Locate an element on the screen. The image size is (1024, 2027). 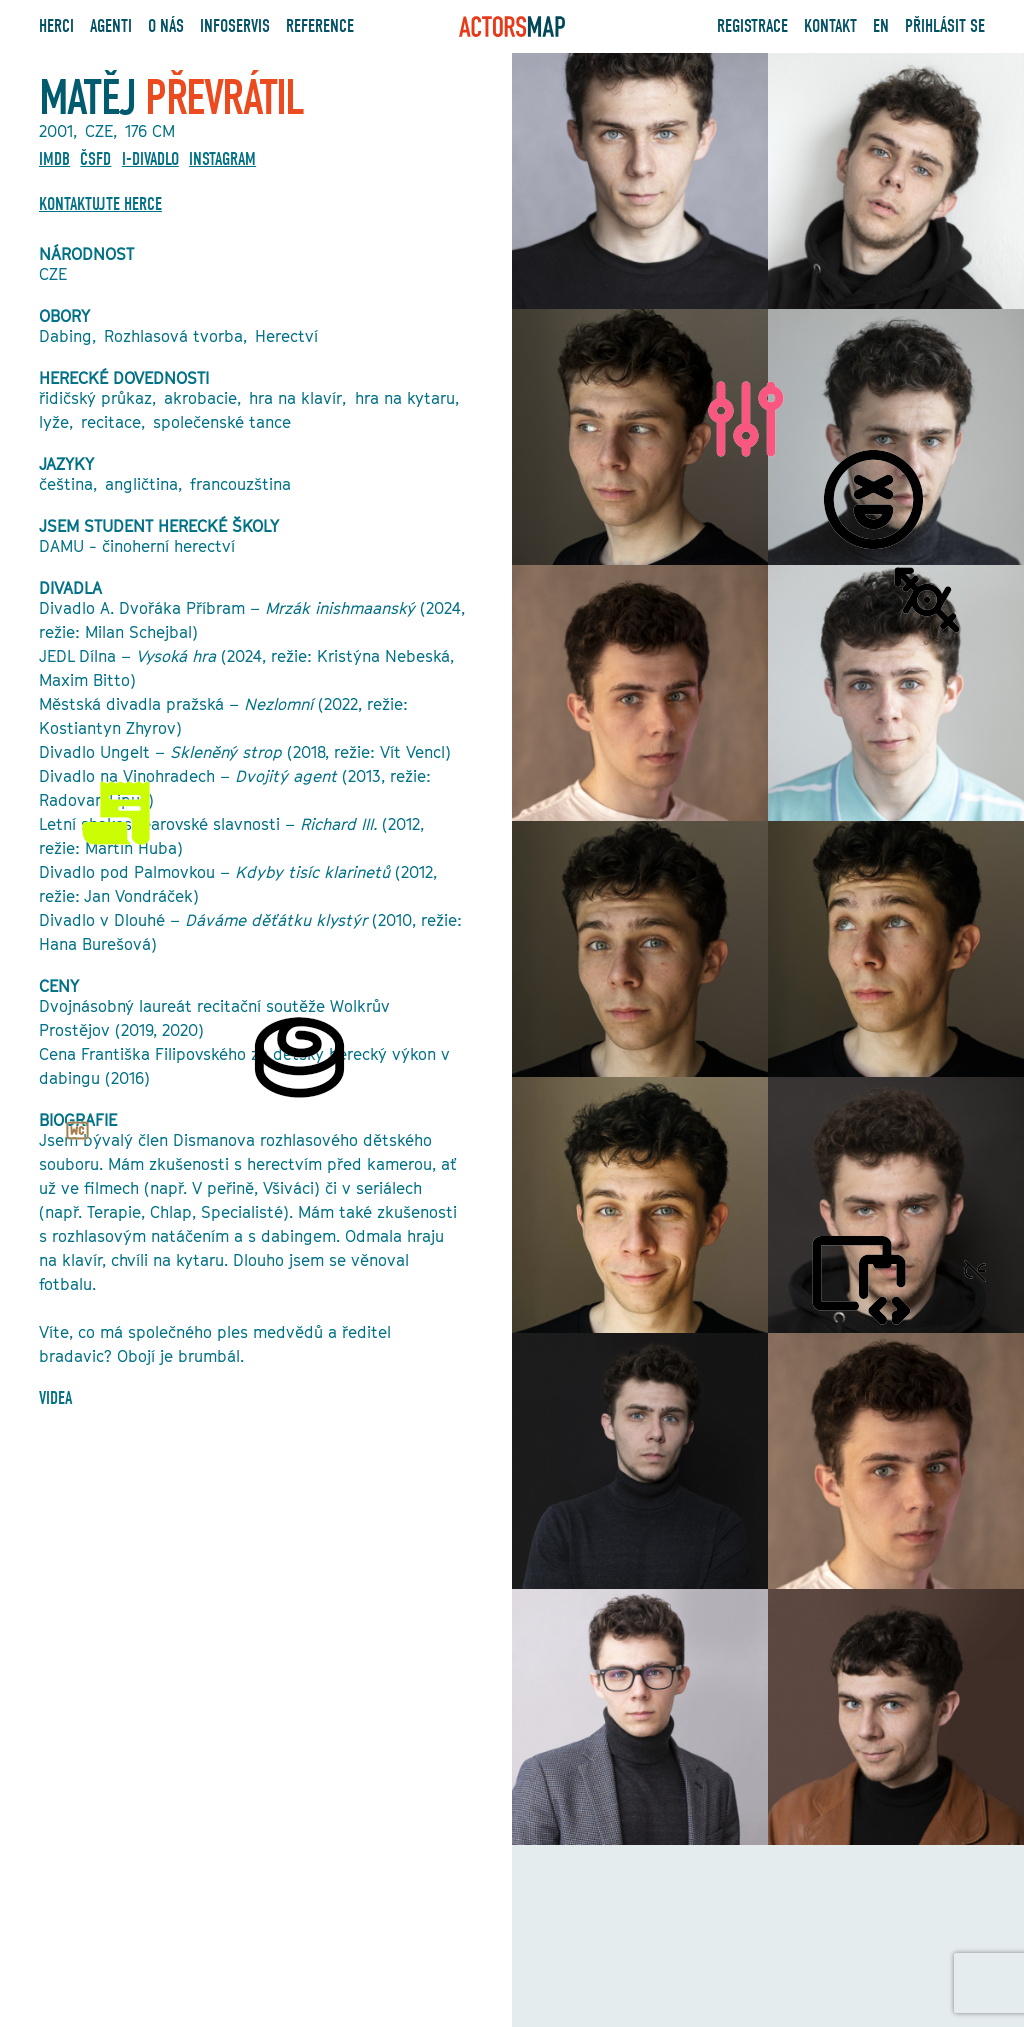
react with a laughing emoji is located at coordinates (873, 499).